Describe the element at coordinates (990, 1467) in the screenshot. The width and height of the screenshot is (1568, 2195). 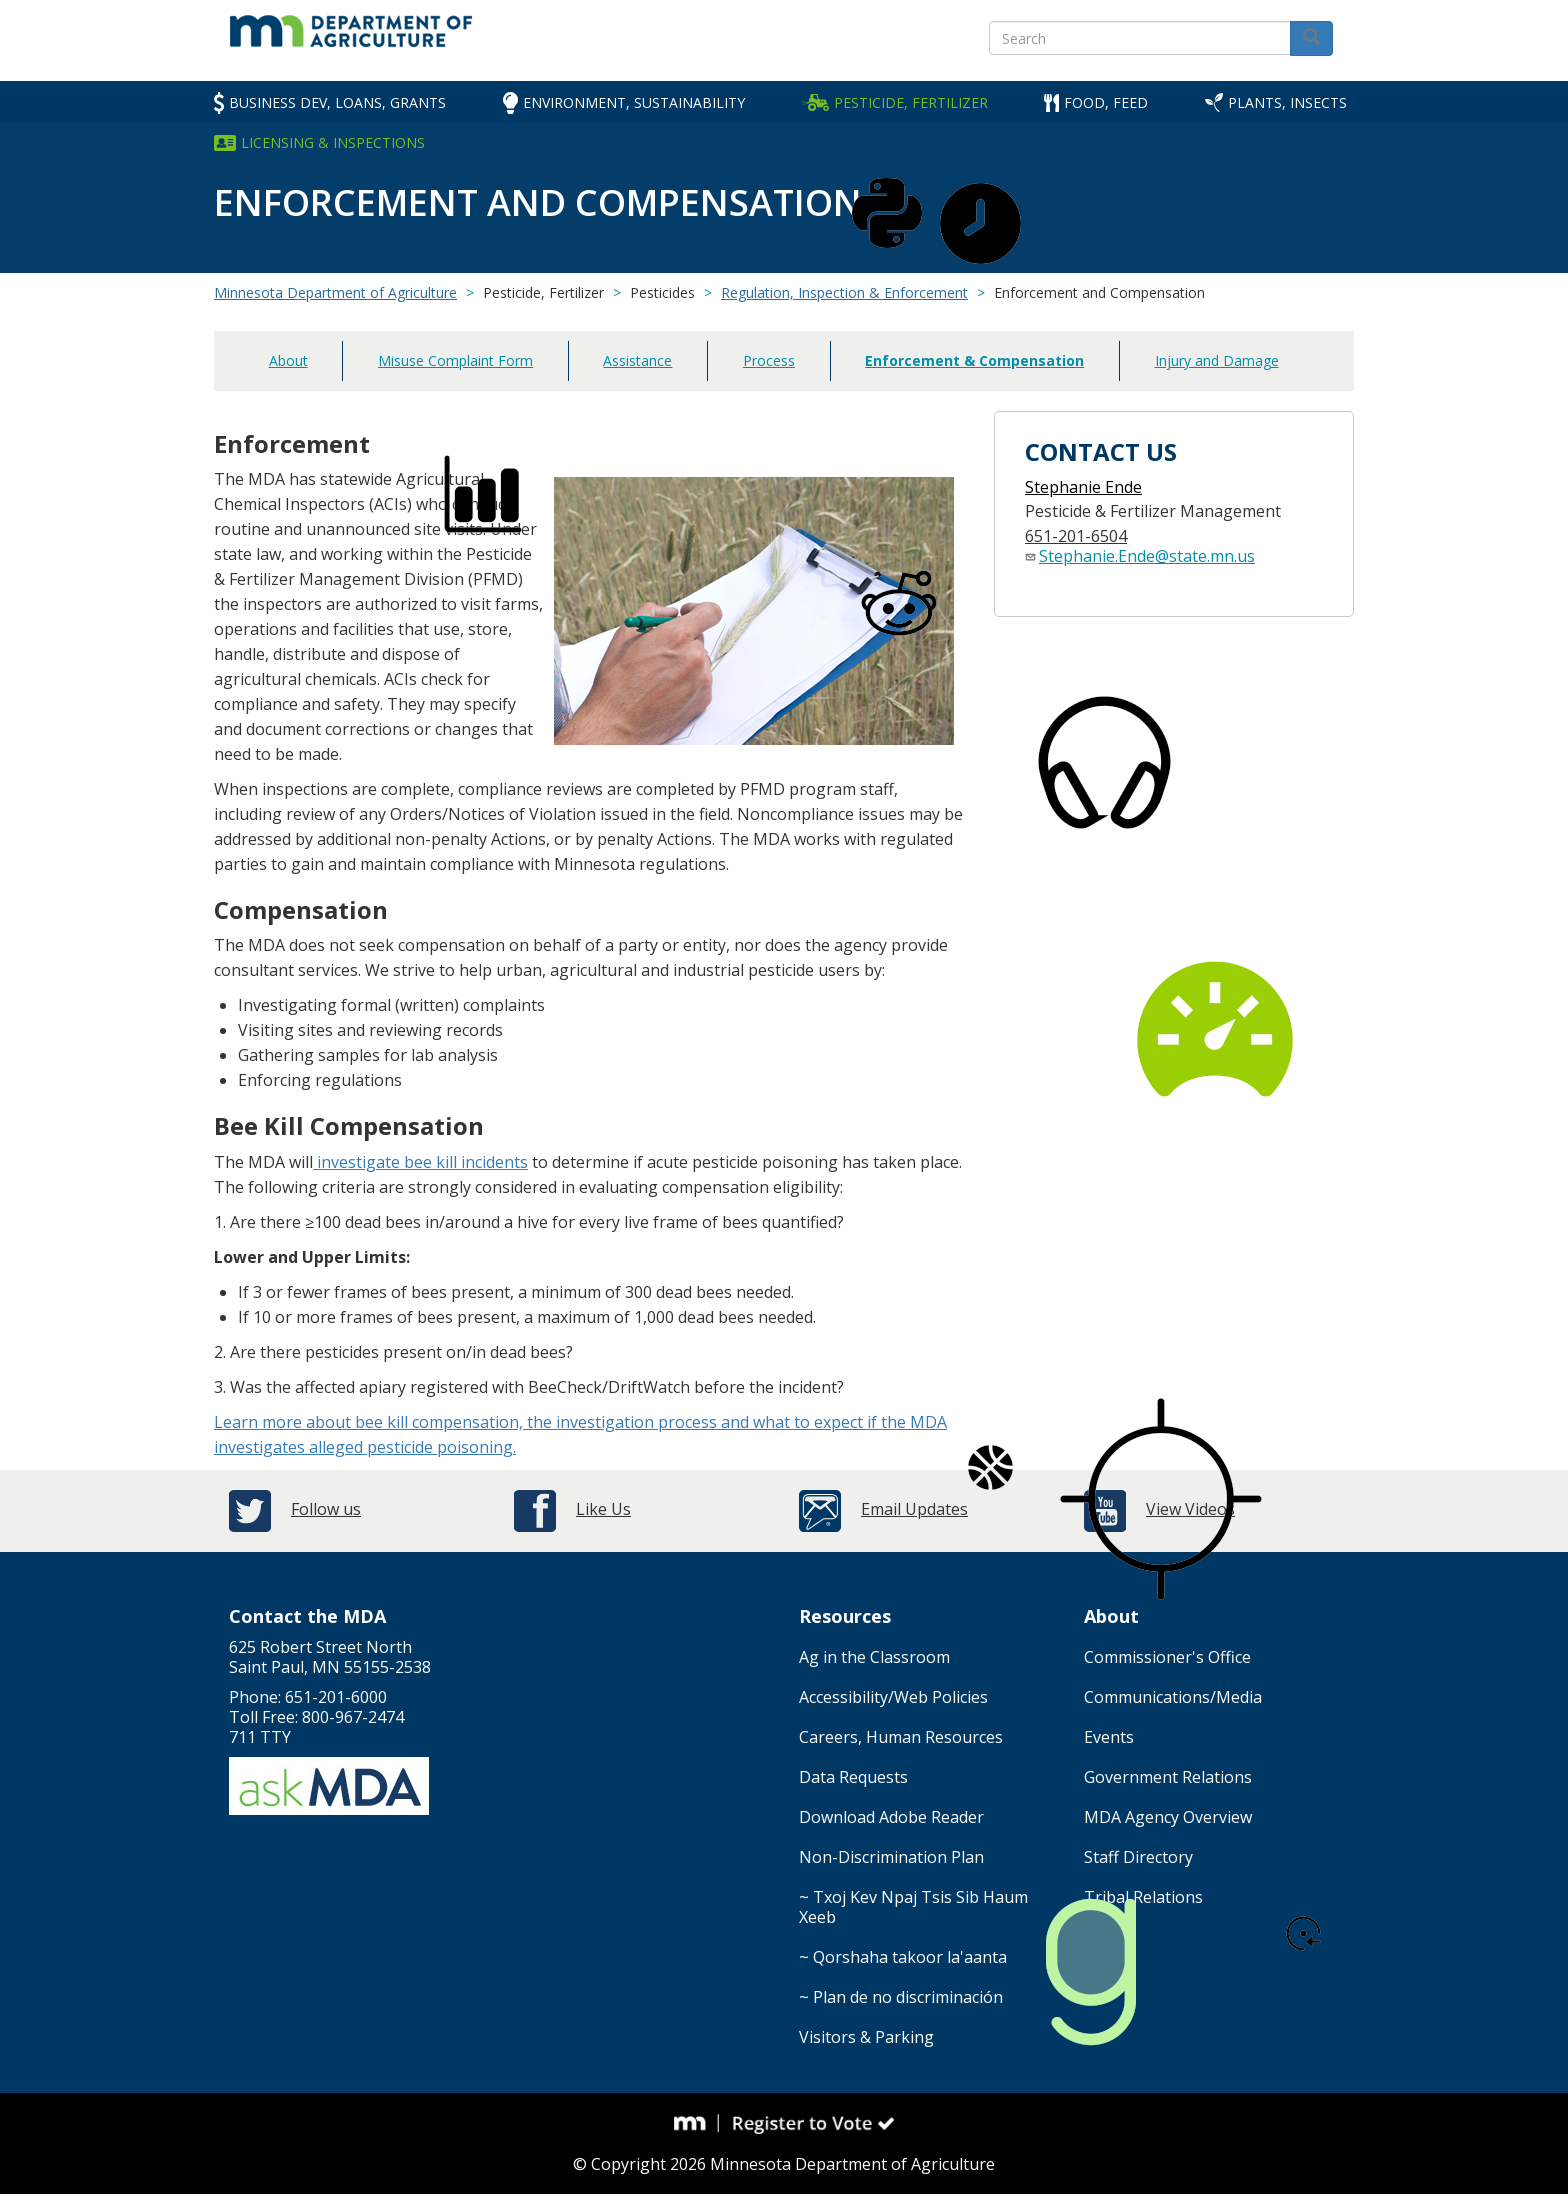
I see `access sports or basketball content` at that location.